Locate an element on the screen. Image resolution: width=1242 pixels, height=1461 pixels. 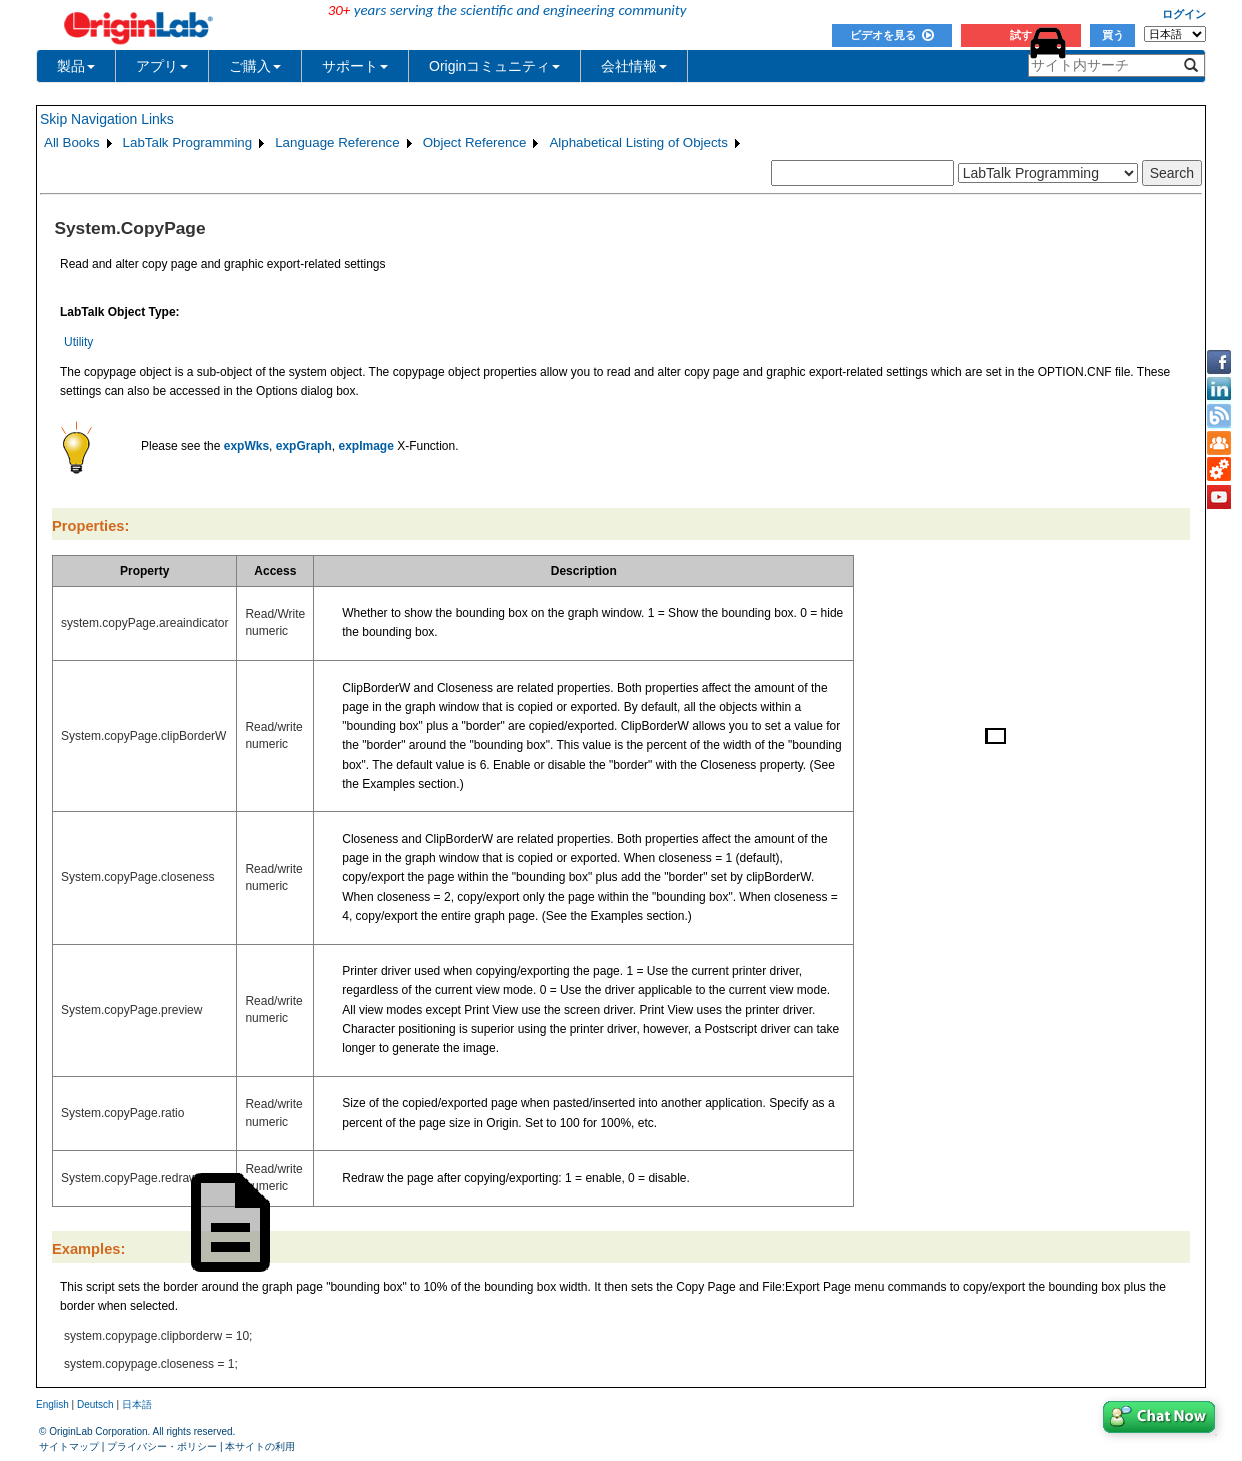
crop image to landscape orientation is located at coordinates (996, 736).